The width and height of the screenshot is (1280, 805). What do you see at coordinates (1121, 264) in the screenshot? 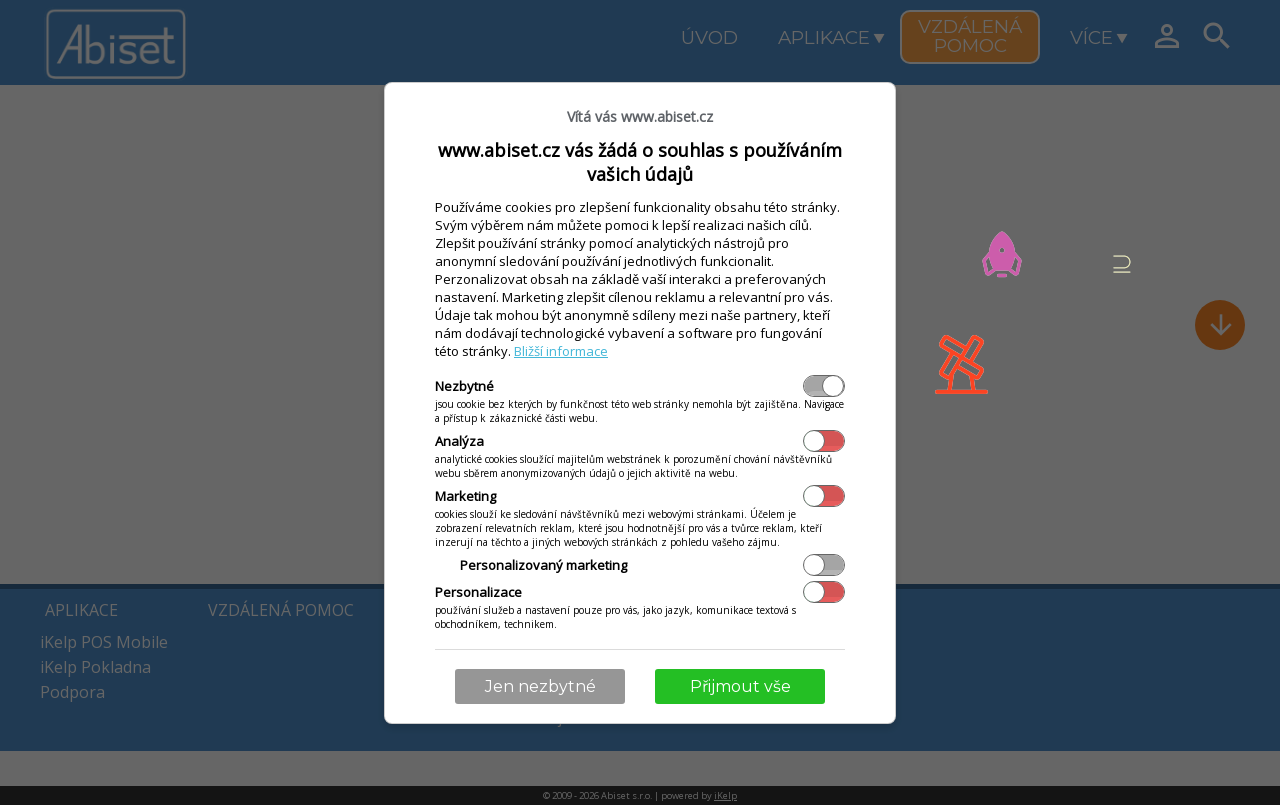
I see `indicates a superset relationship in mathematical notation` at bounding box center [1121, 264].